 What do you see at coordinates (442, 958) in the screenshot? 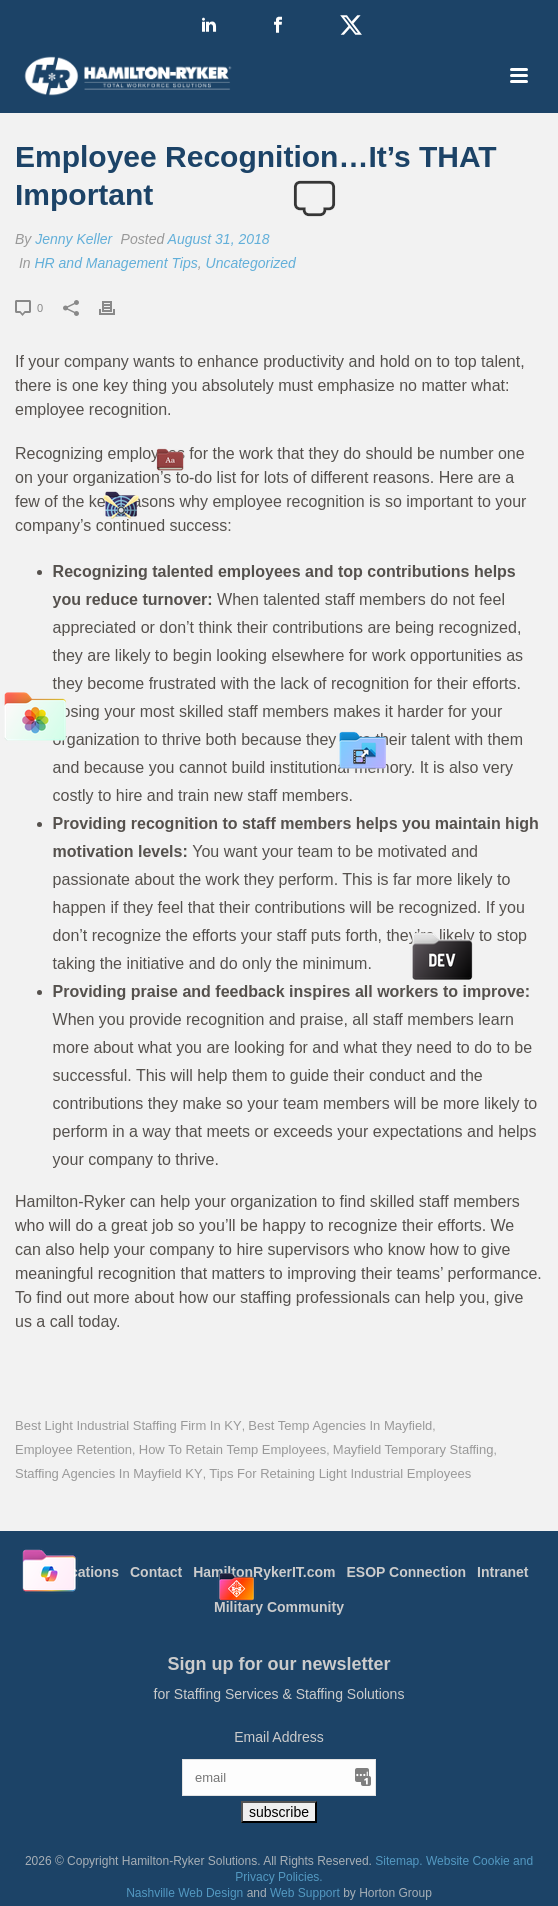
I see `folder containing dev.to related projects or resources` at bounding box center [442, 958].